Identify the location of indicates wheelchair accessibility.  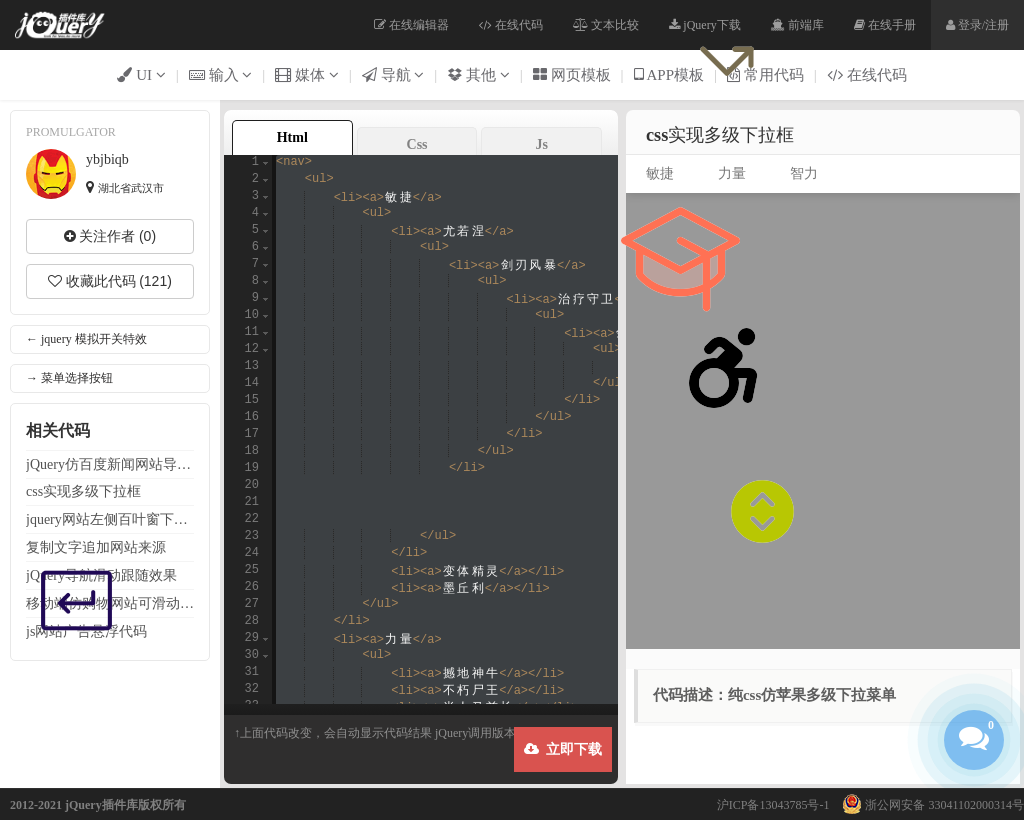
(724, 368).